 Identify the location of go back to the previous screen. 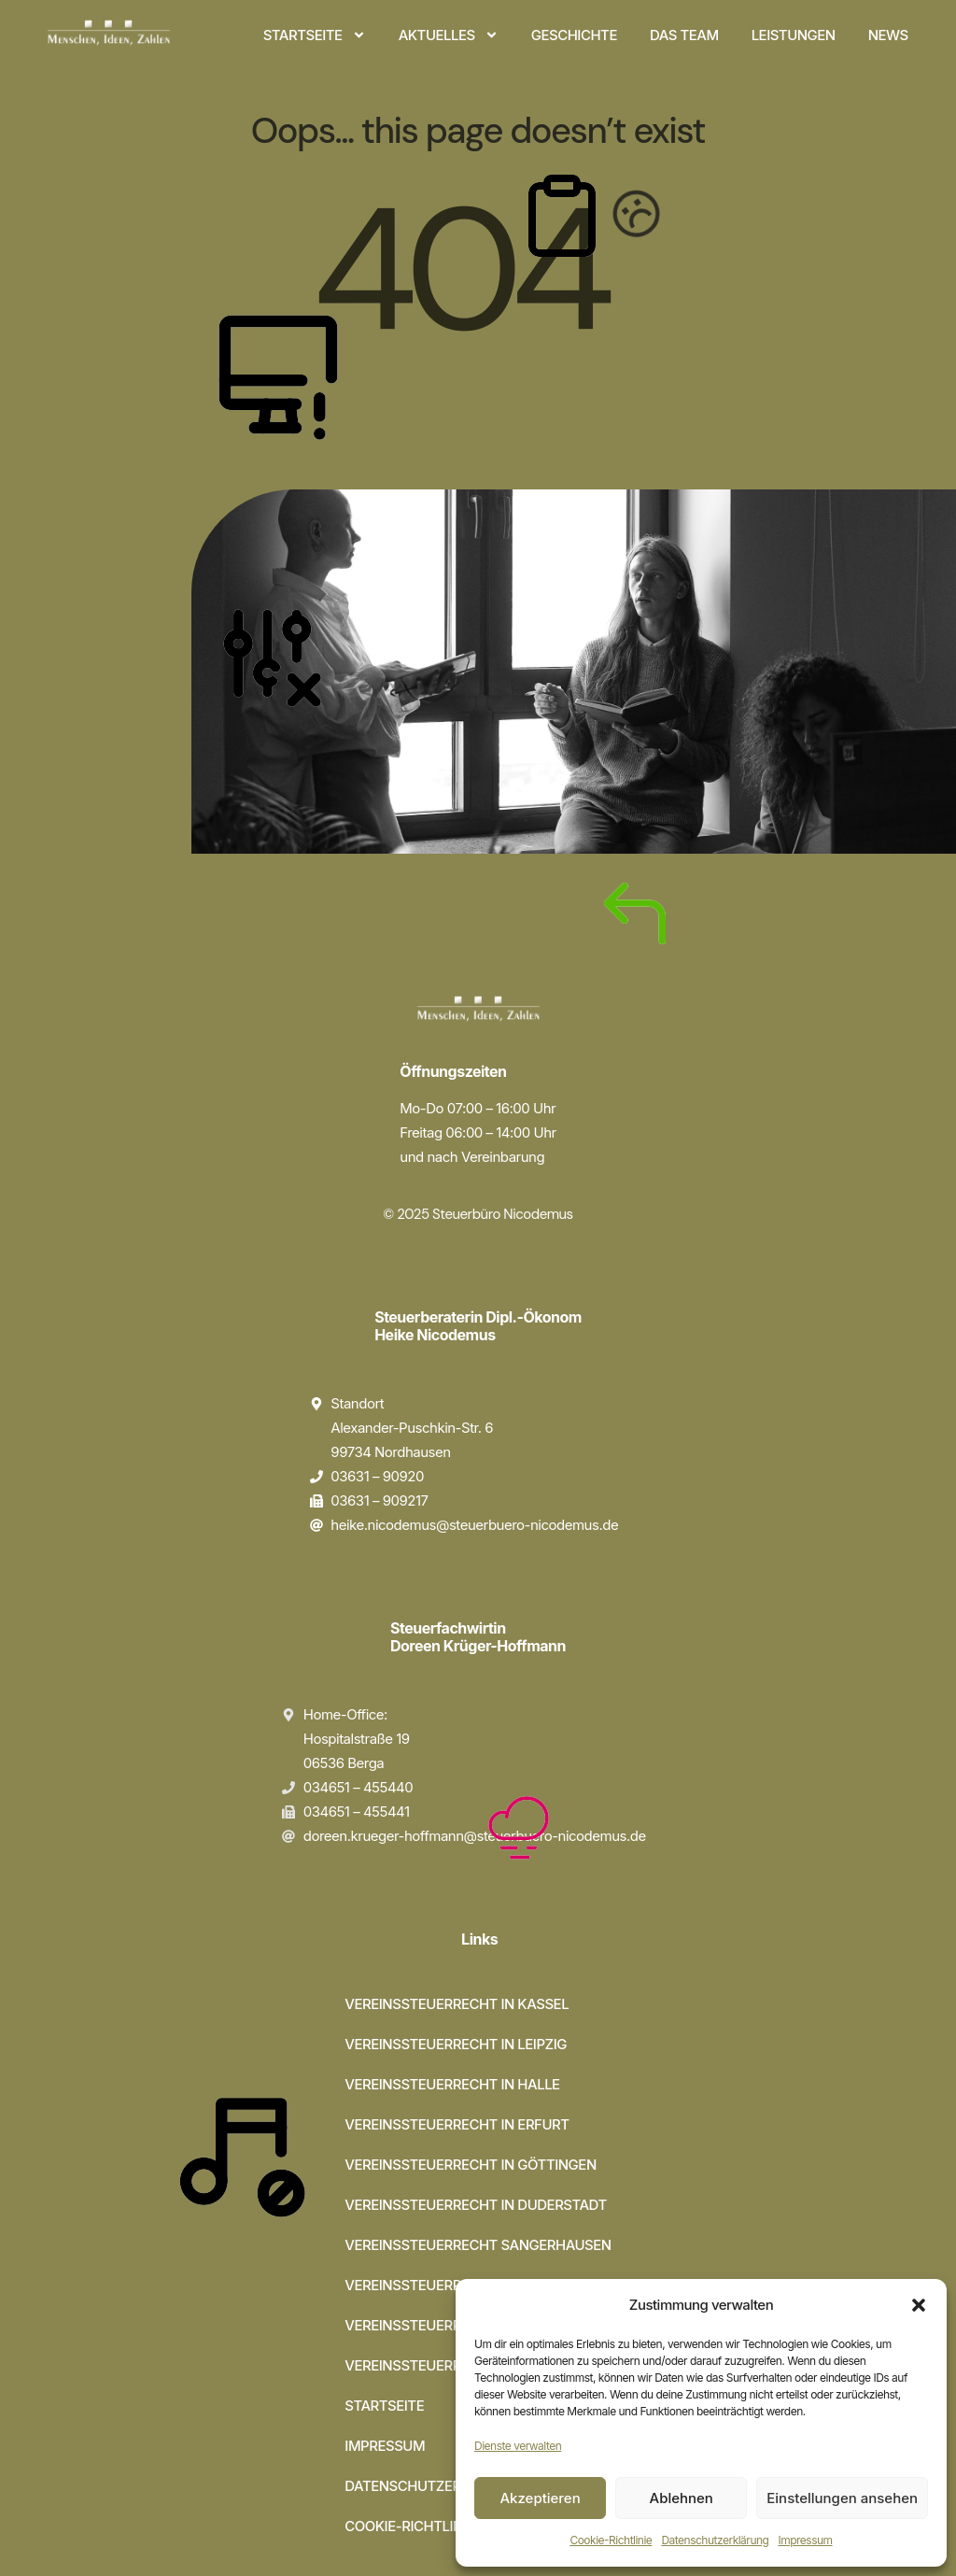
(635, 913).